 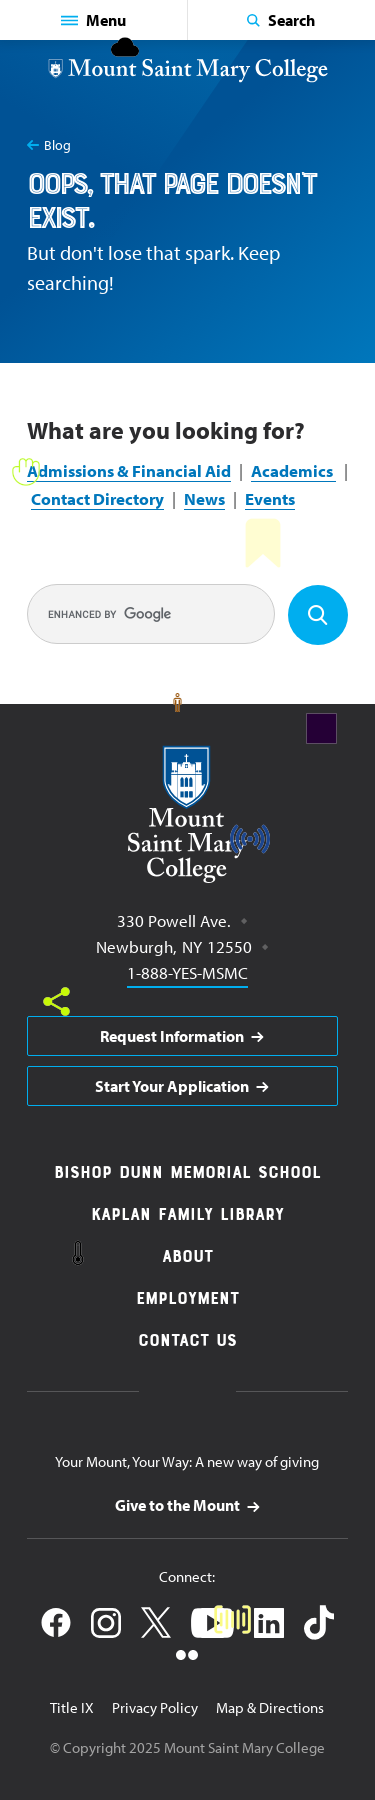 I want to click on scan a barcode, so click(x=232, y=1619).